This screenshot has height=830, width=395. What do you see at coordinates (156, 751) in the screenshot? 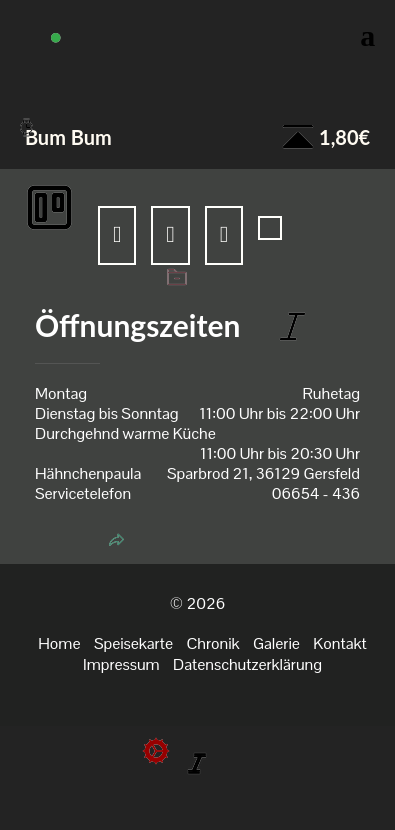
I see `access settings or preferences` at bounding box center [156, 751].